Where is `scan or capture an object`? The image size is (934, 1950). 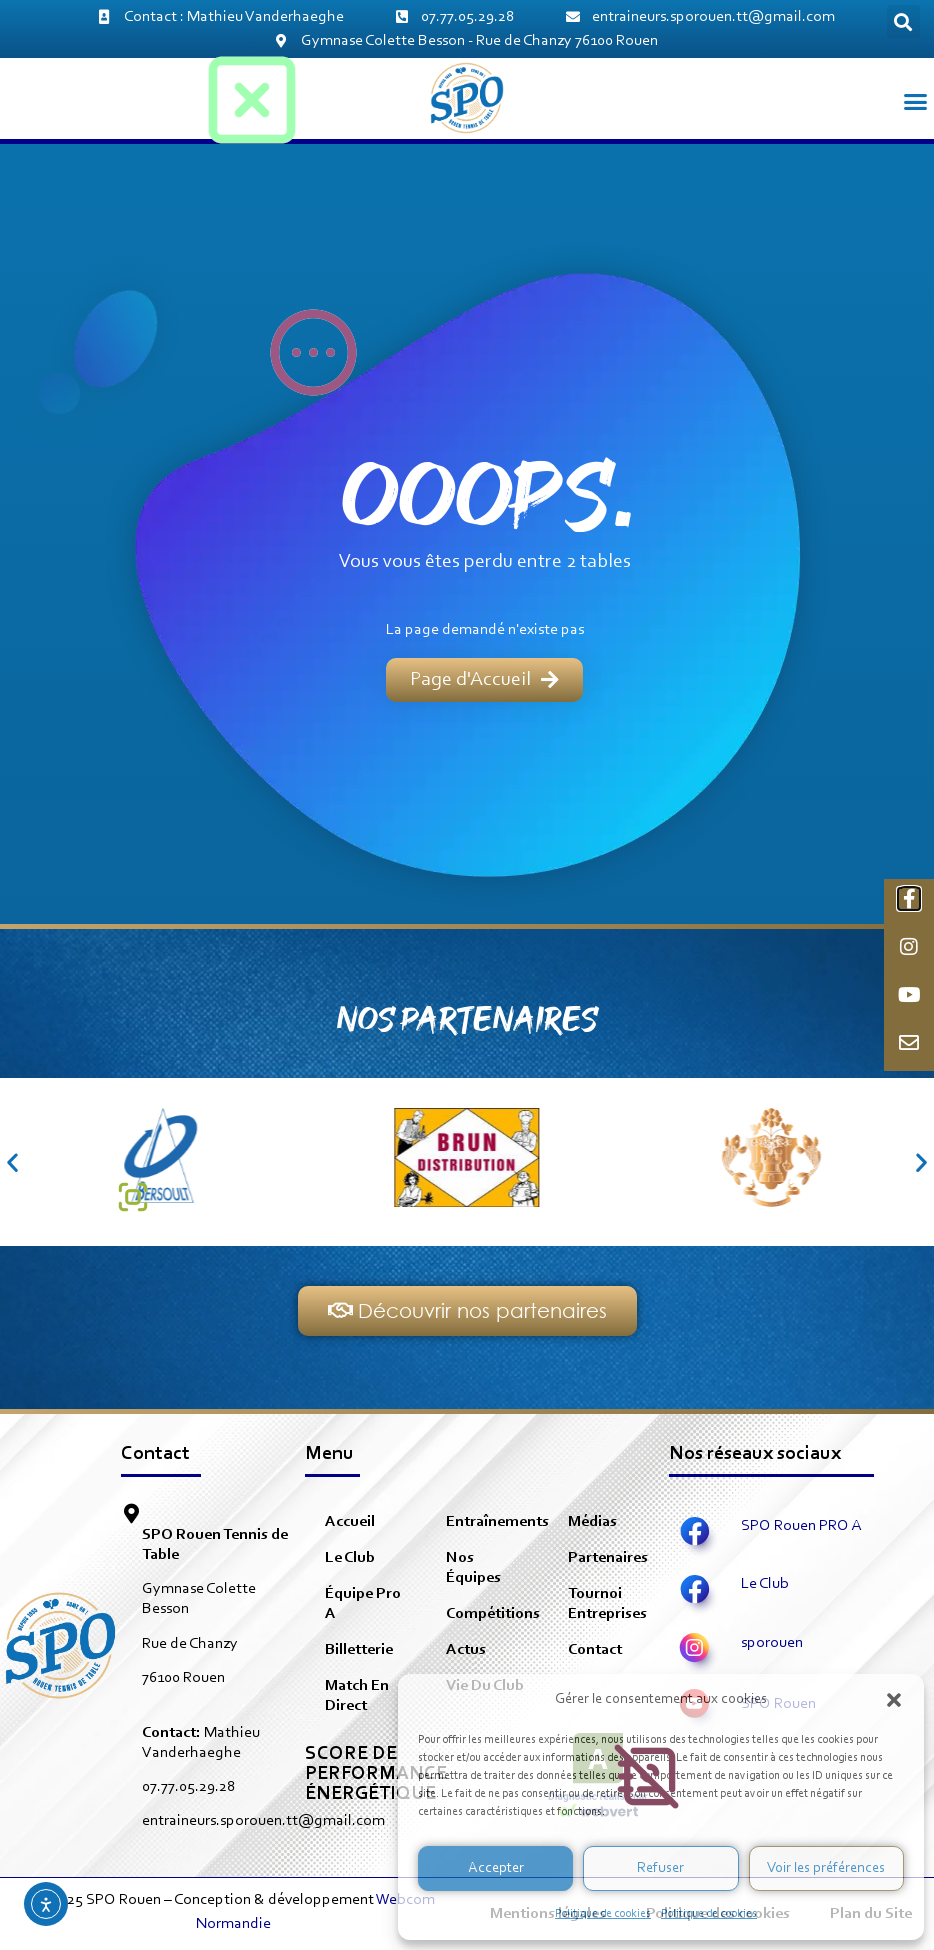 scan or capture an object is located at coordinates (133, 1197).